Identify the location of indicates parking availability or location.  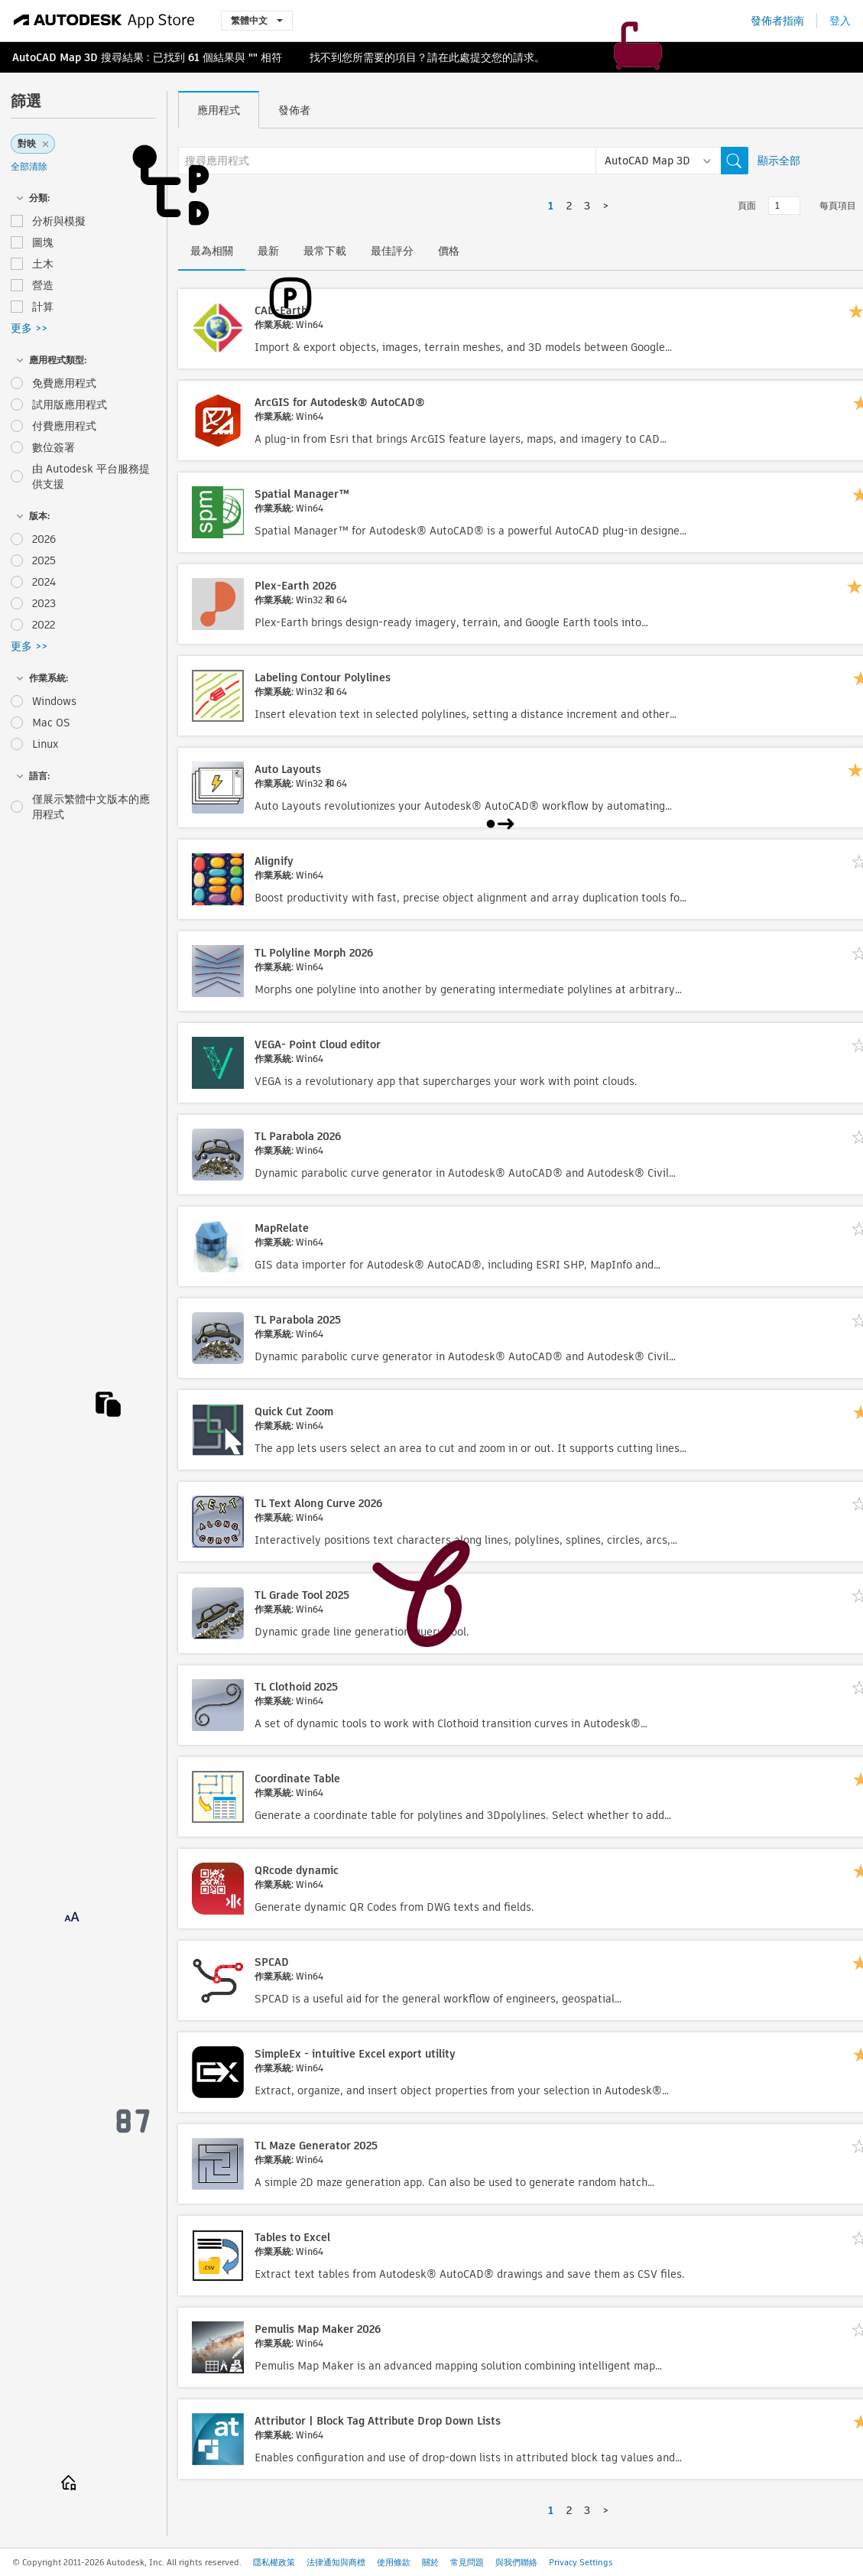
(290, 298).